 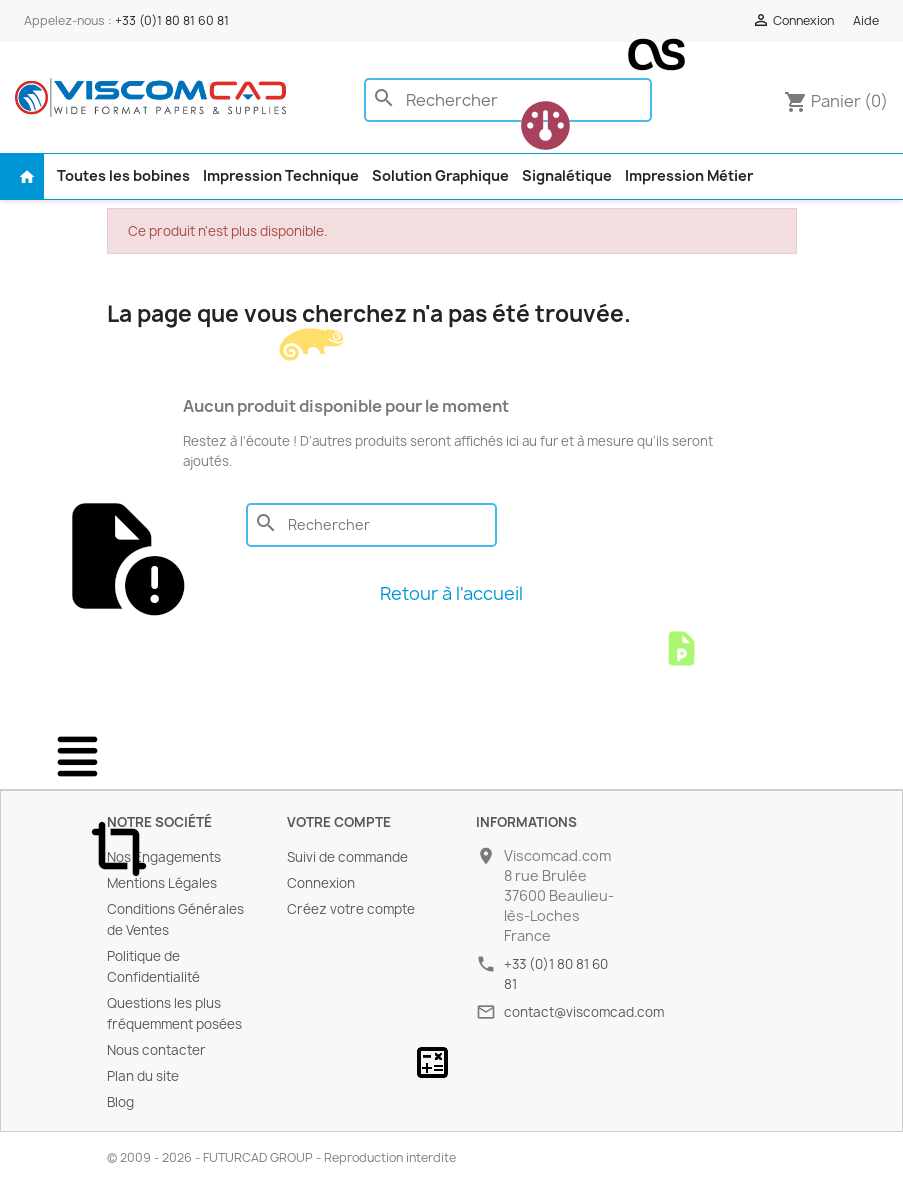 I want to click on open calculator, so click(x=432, y=1062).